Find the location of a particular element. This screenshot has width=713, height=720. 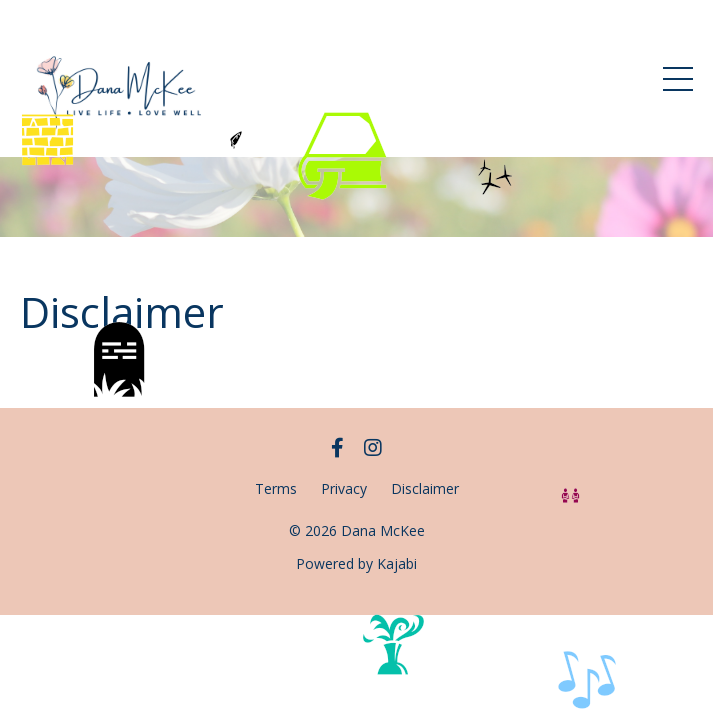

save this item for later is located at coordinates (342, 156).